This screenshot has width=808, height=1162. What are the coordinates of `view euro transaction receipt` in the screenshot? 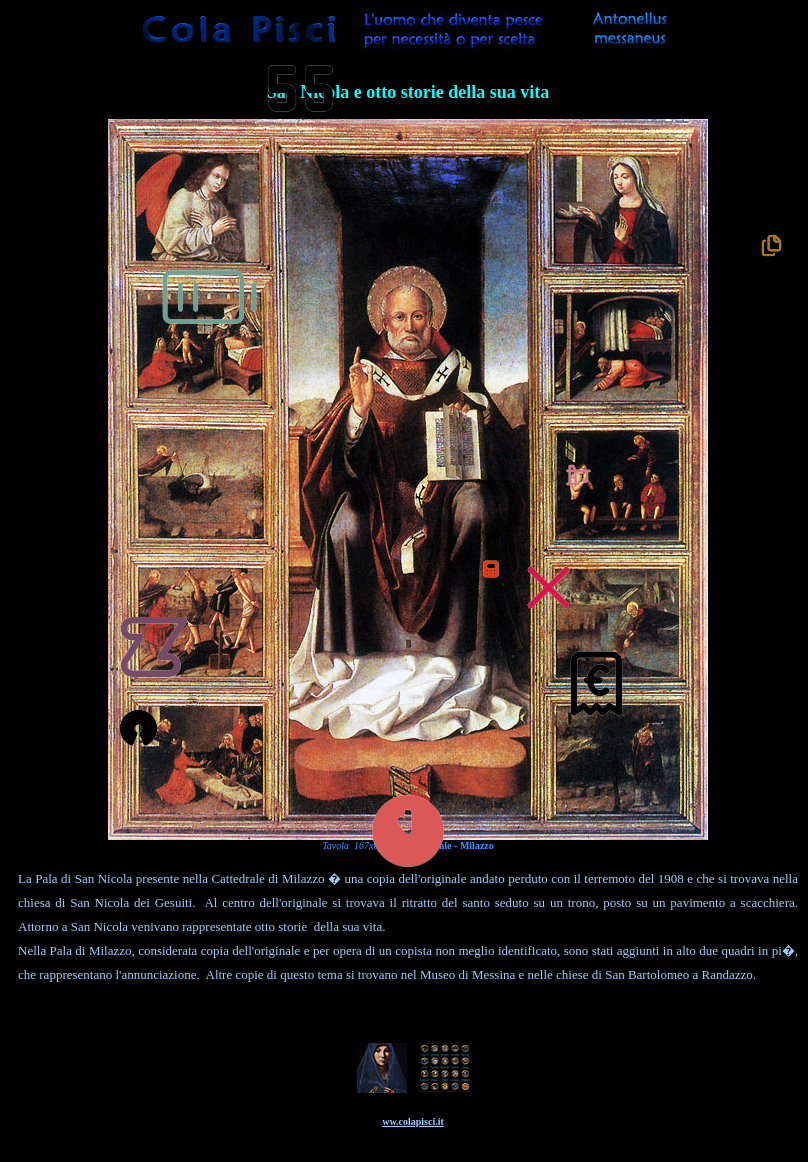 It's located at (596, 683).